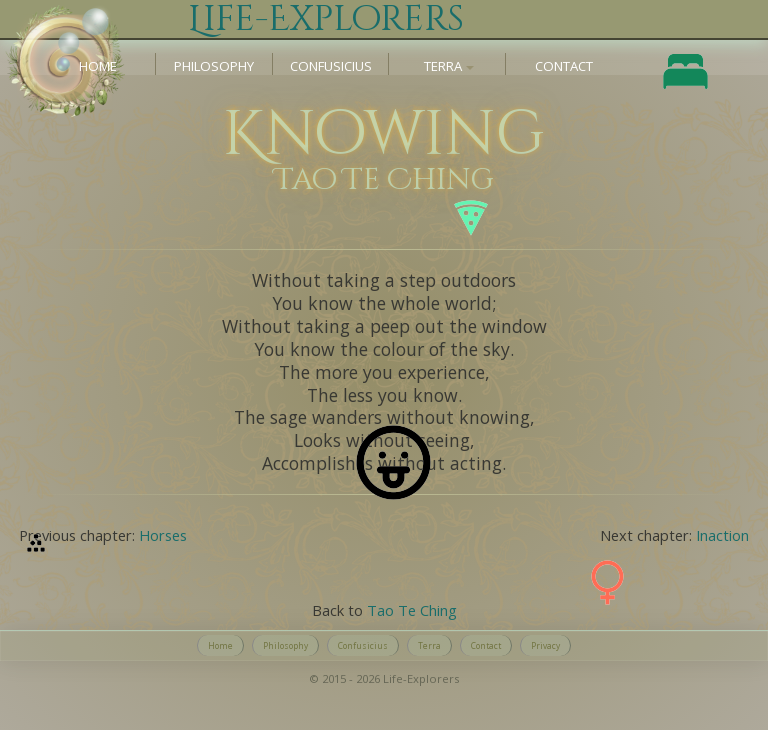 The image size is (768, 730). I want to click on add a playful or silly reaction, so click(393, 462).